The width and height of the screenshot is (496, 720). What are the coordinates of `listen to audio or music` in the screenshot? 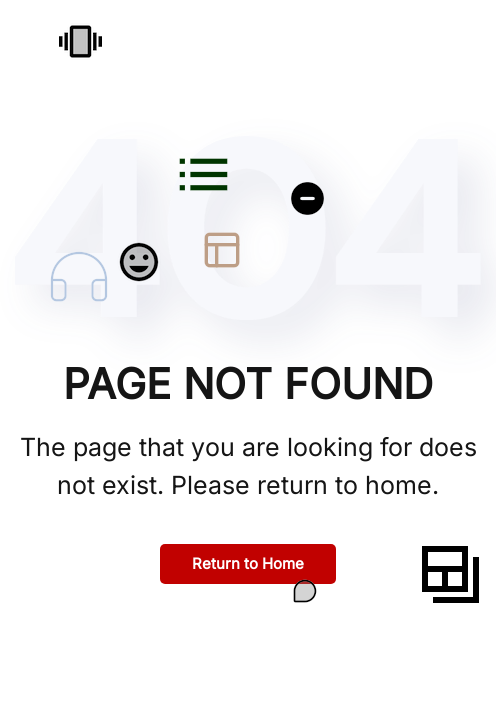 It's located at (79, 280).